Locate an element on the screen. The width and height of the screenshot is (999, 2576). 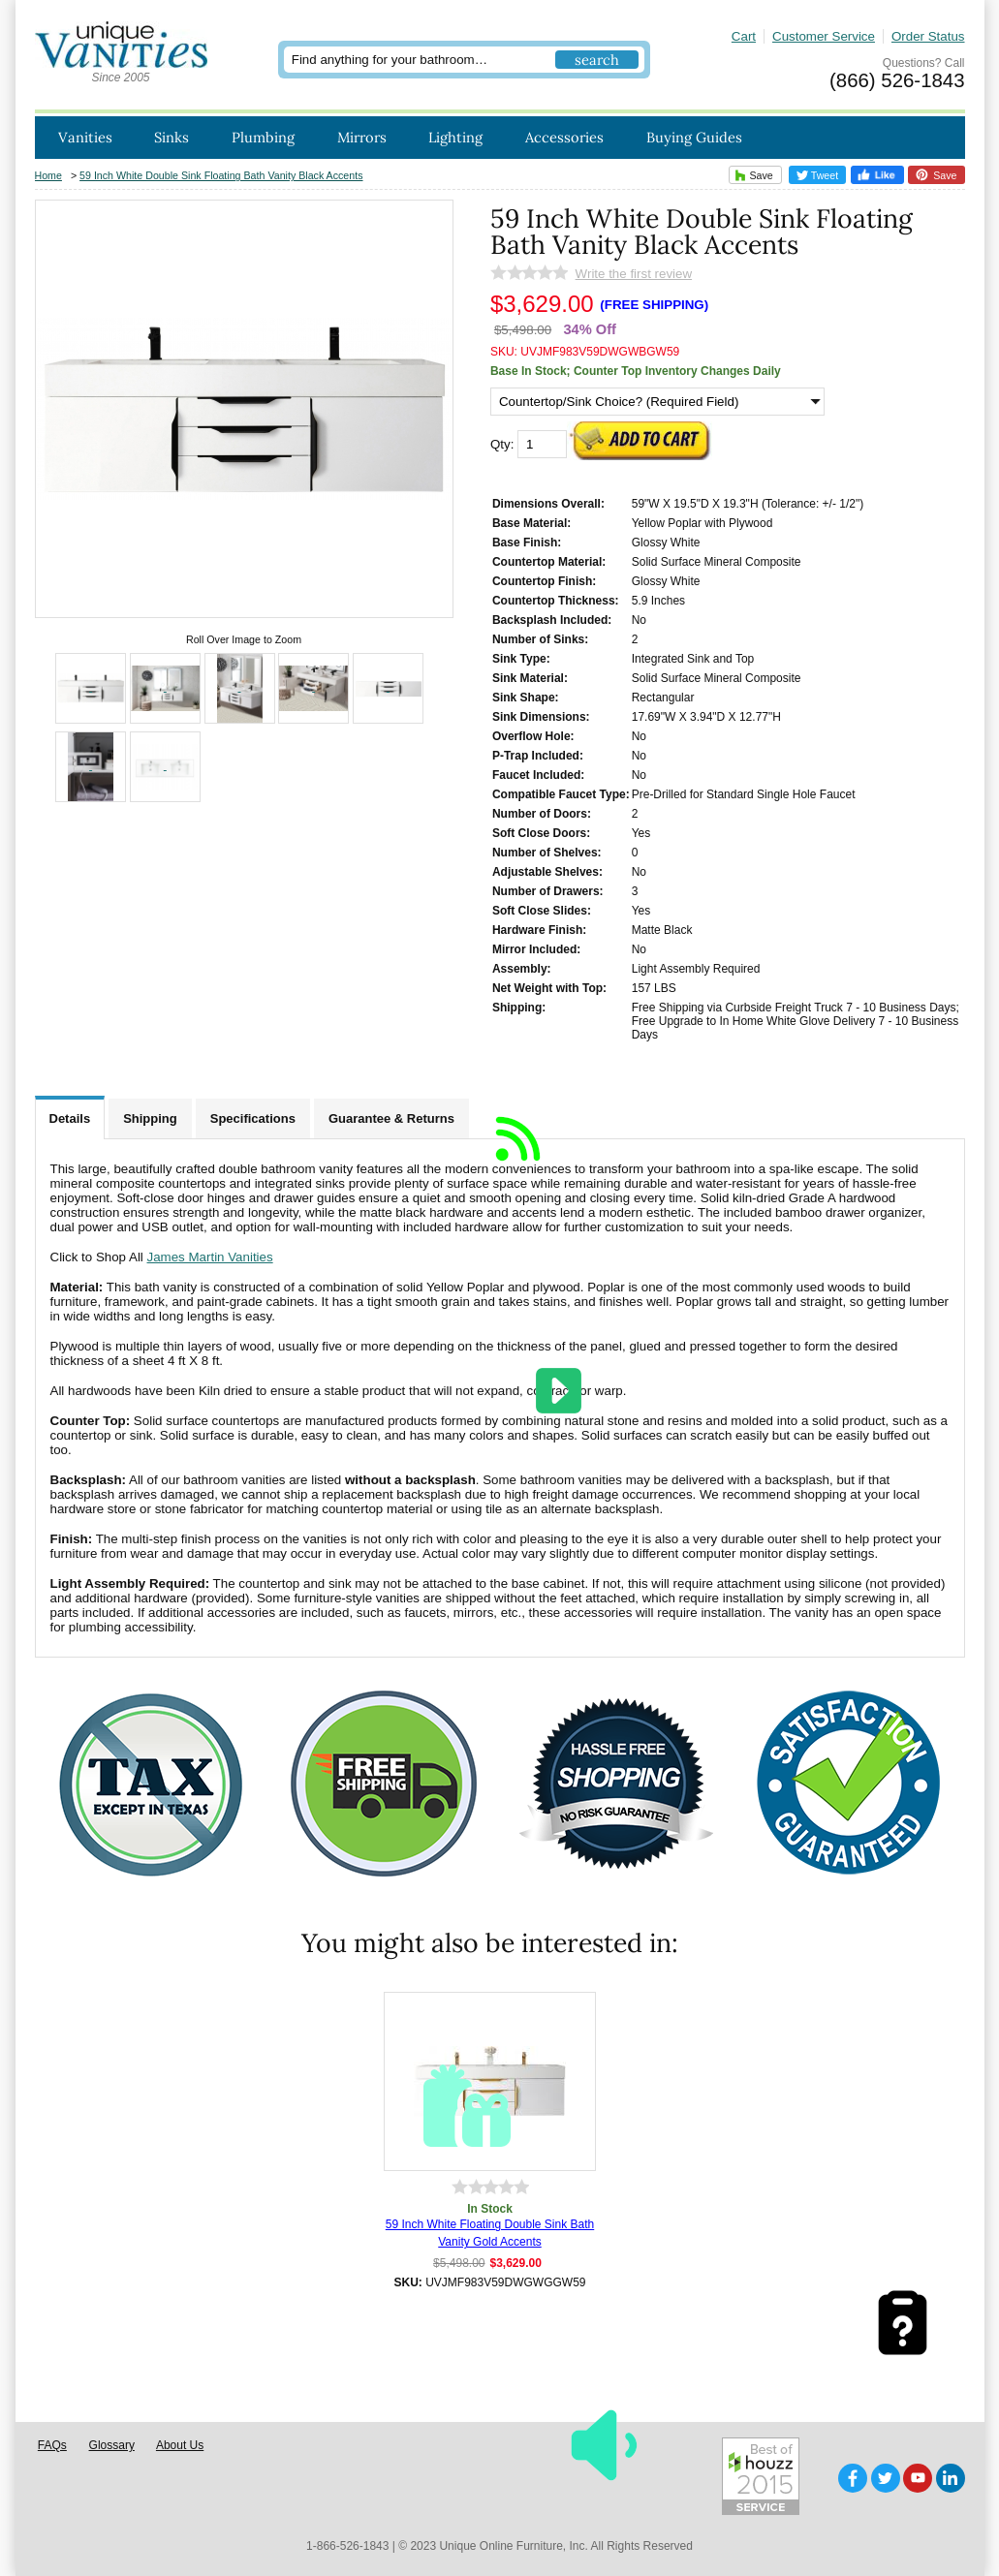
decrease audio volume is located at coordinates (607, 2445).